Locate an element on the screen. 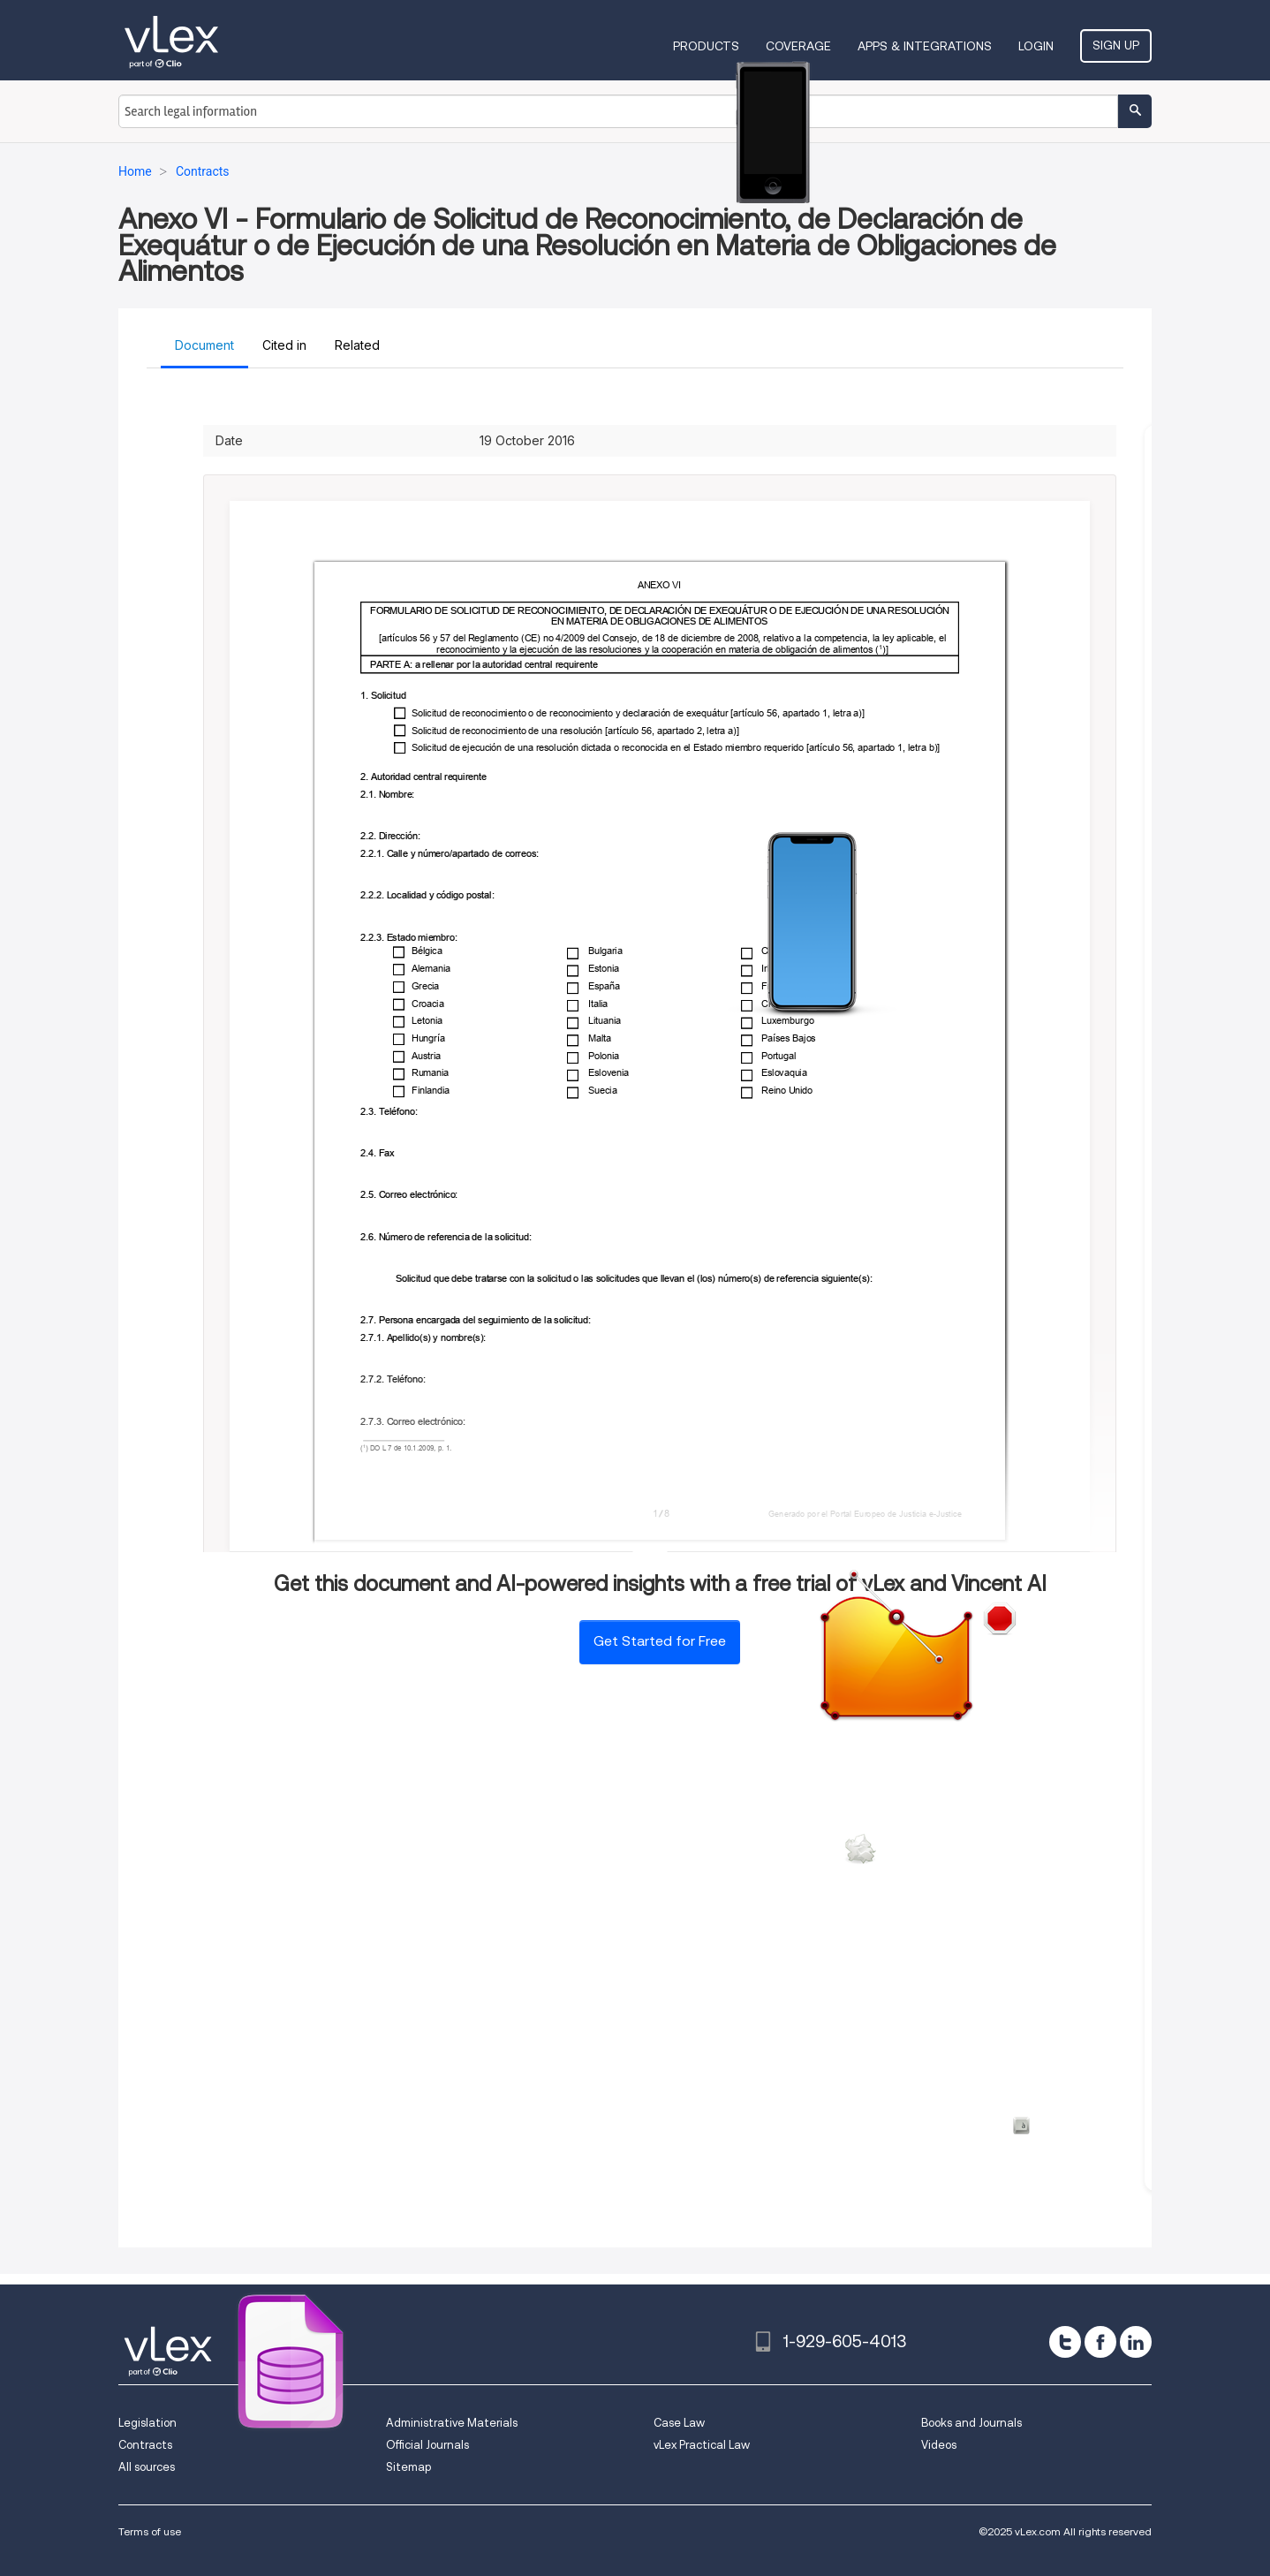 This screenshot has width=1270, height=2576. mark email as junk or spam is located at coordinates (860, 1849).